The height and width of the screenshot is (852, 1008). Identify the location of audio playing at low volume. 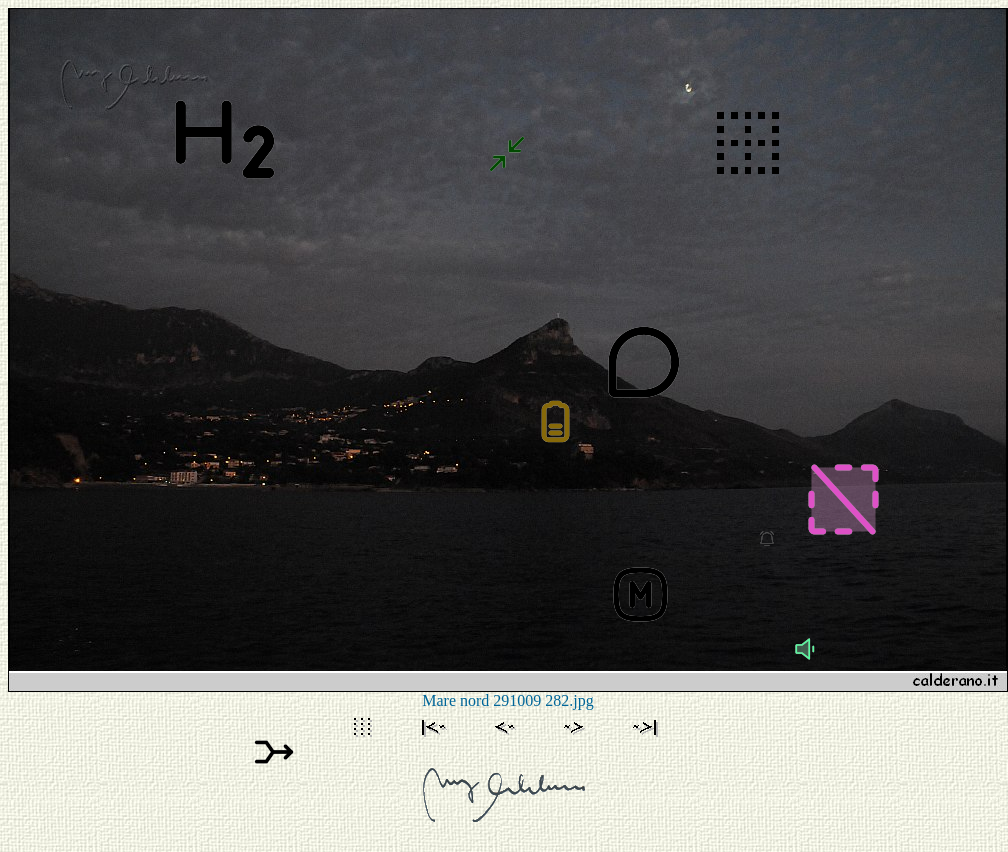
(806, 649).